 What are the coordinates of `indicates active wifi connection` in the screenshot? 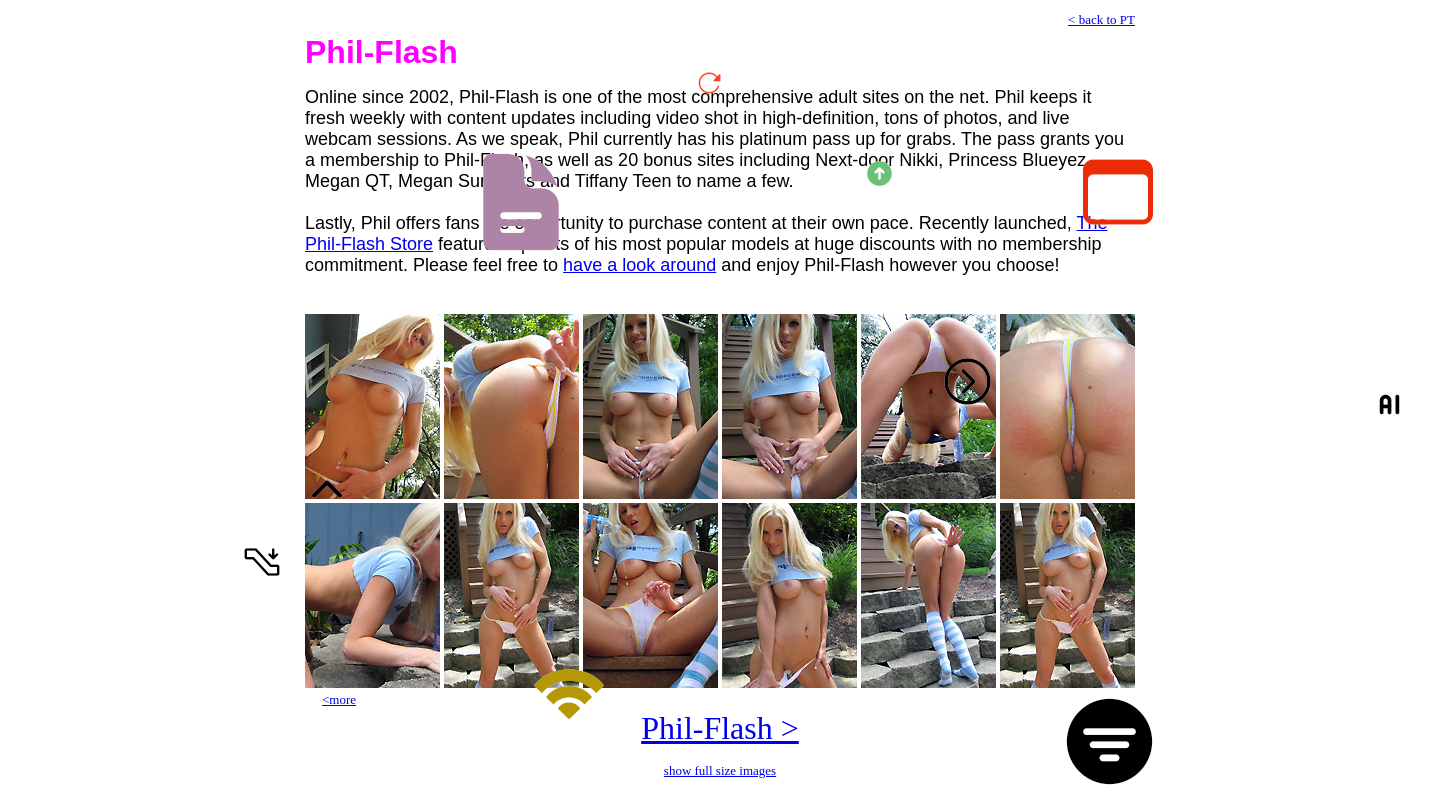 It's located at (569, 694).